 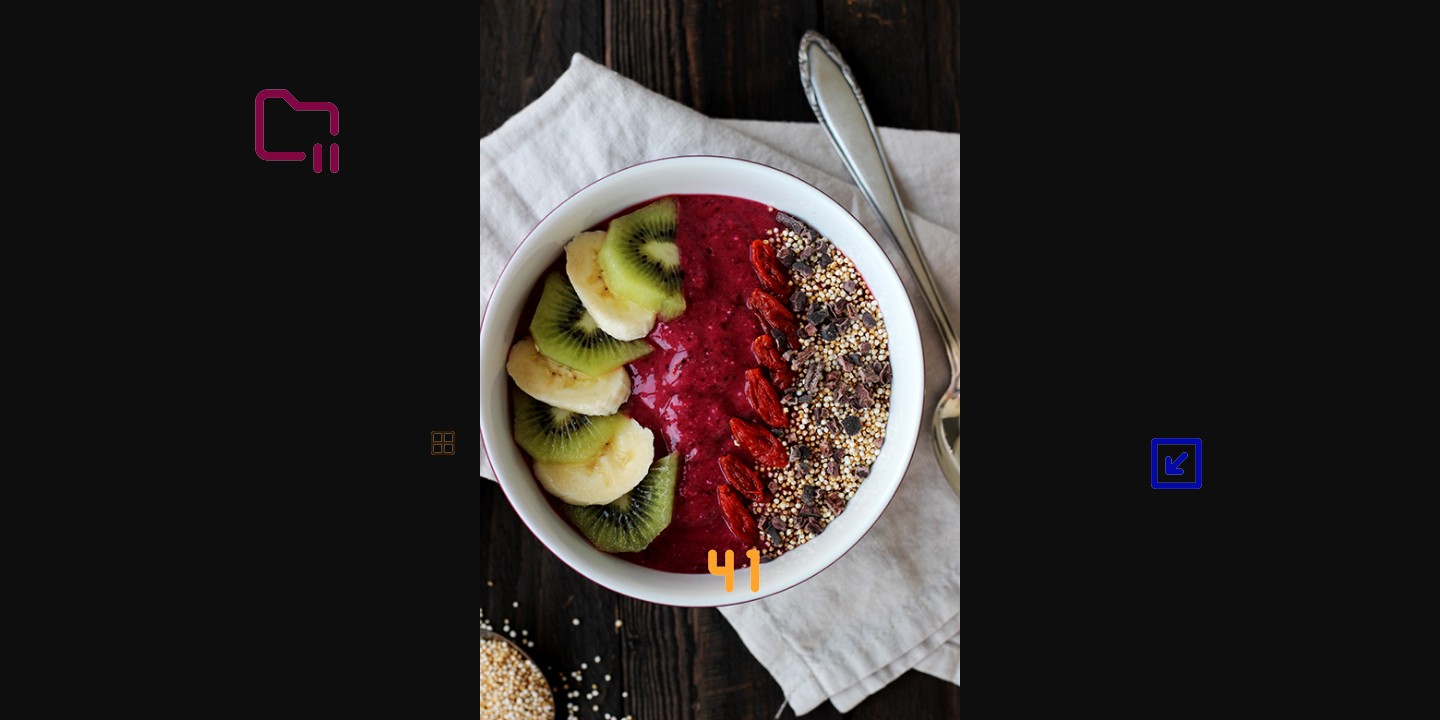 What do you see at coordinates (443, 443) in the screenshot?
I see `apply borders to all cells in a table or grid` at bounding box center [443, 443].